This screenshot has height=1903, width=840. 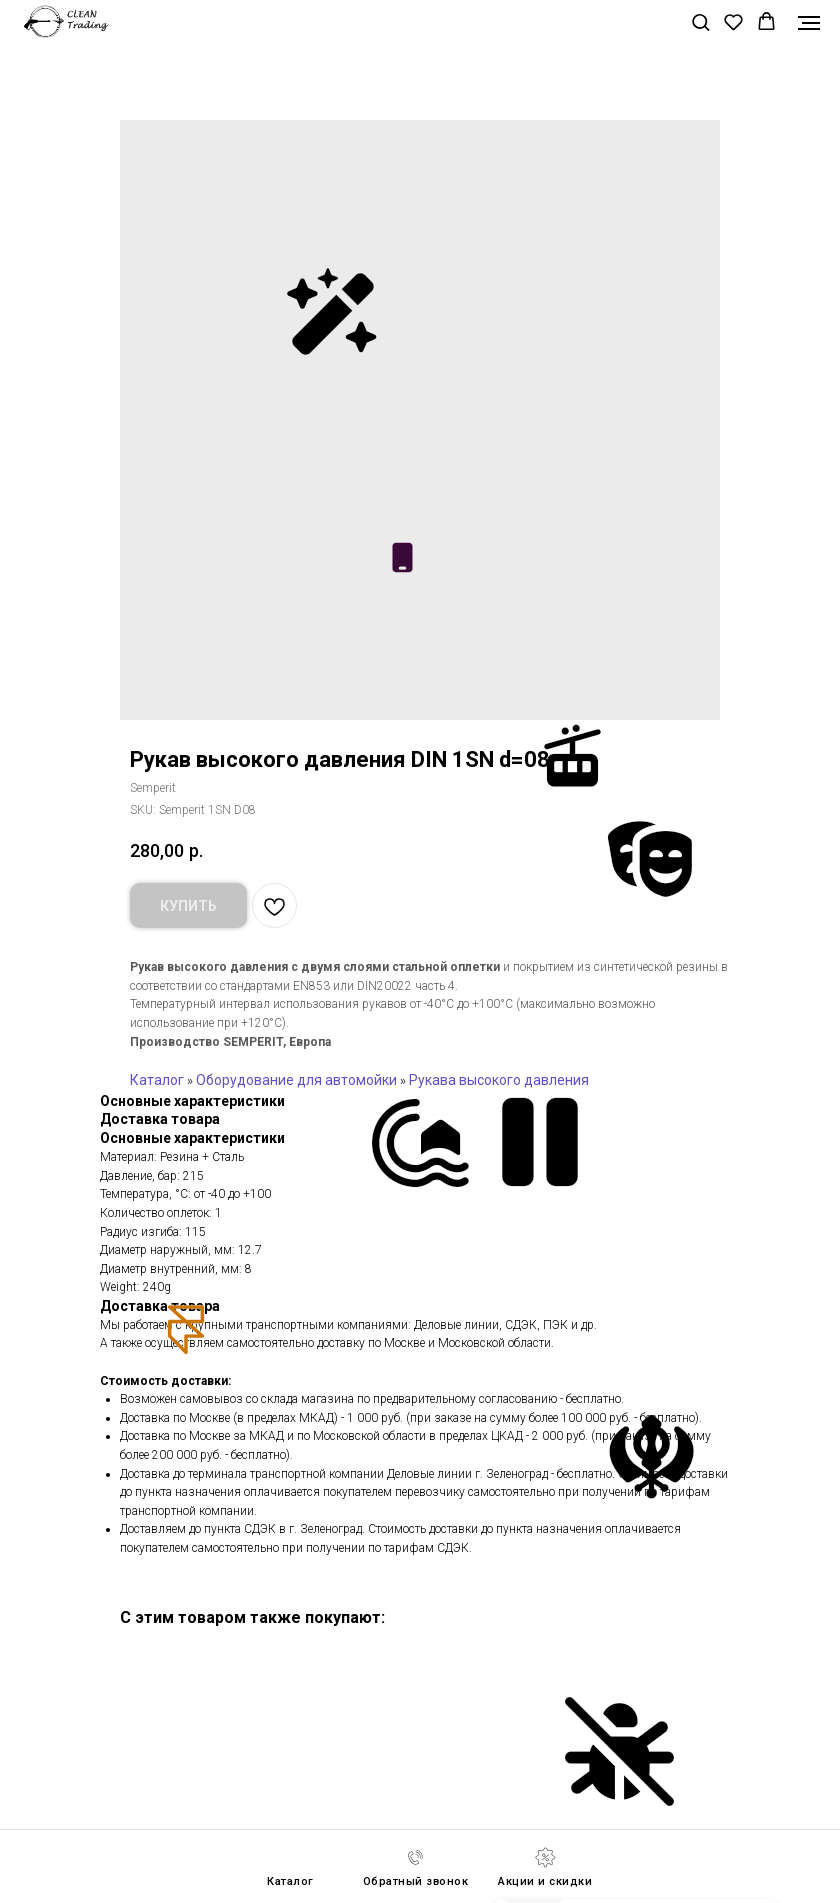 I want to click on indicates tsunami or flood warning for residential area, so click(x=421, y=1143).